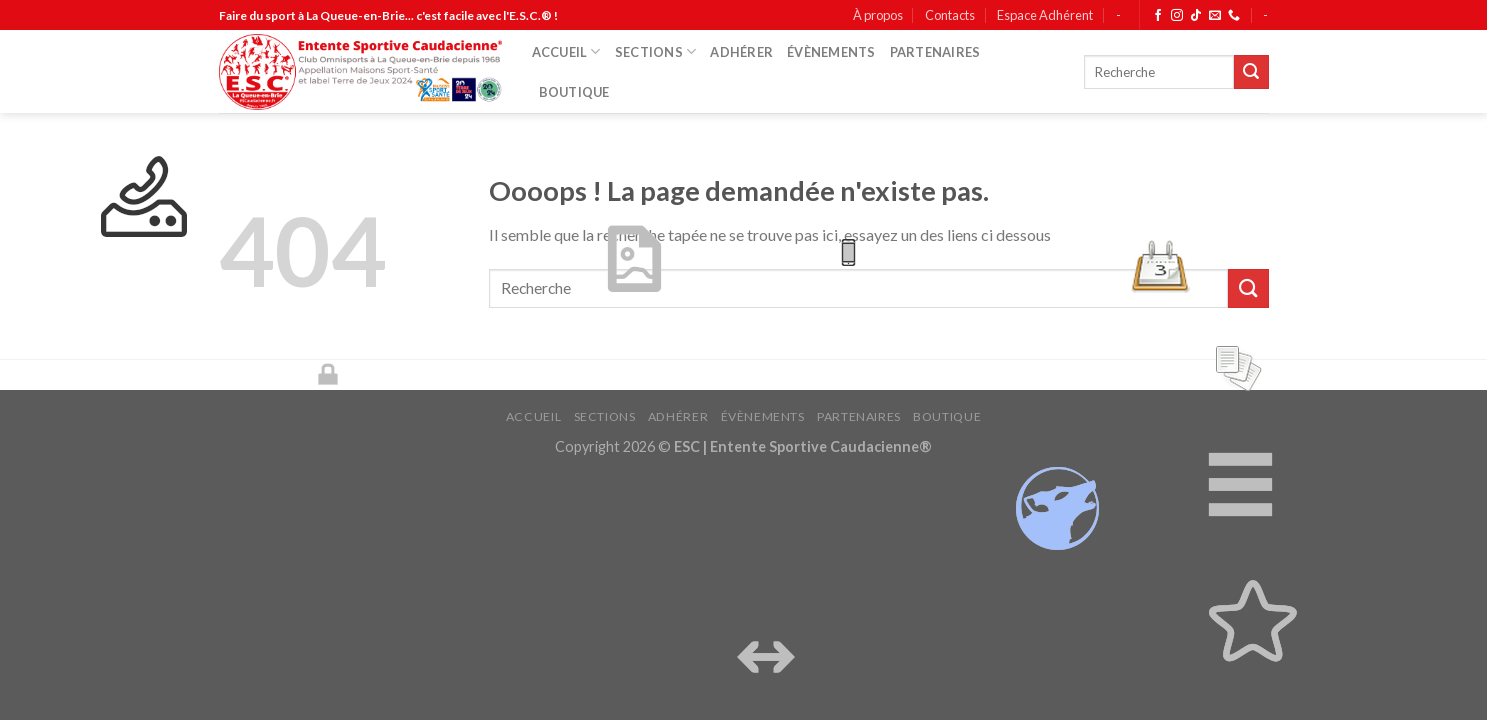 Image resolution: width=1487 pixels, height=720 pixels. What do you see at coordinates (848, 252) in the screenshot?
I see `indicates a connected multimedia device` at bounding box center [848, 252].